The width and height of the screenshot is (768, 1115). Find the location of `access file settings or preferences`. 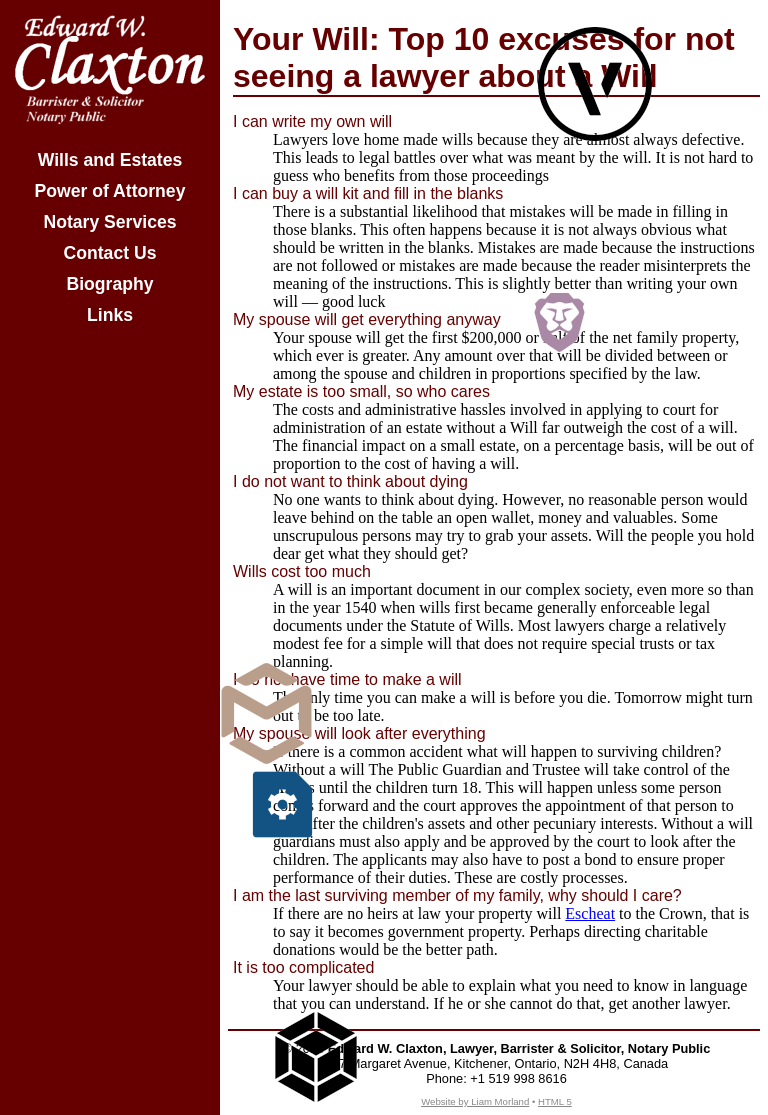

access file settings or preferences is located at coordinates (282, 804).